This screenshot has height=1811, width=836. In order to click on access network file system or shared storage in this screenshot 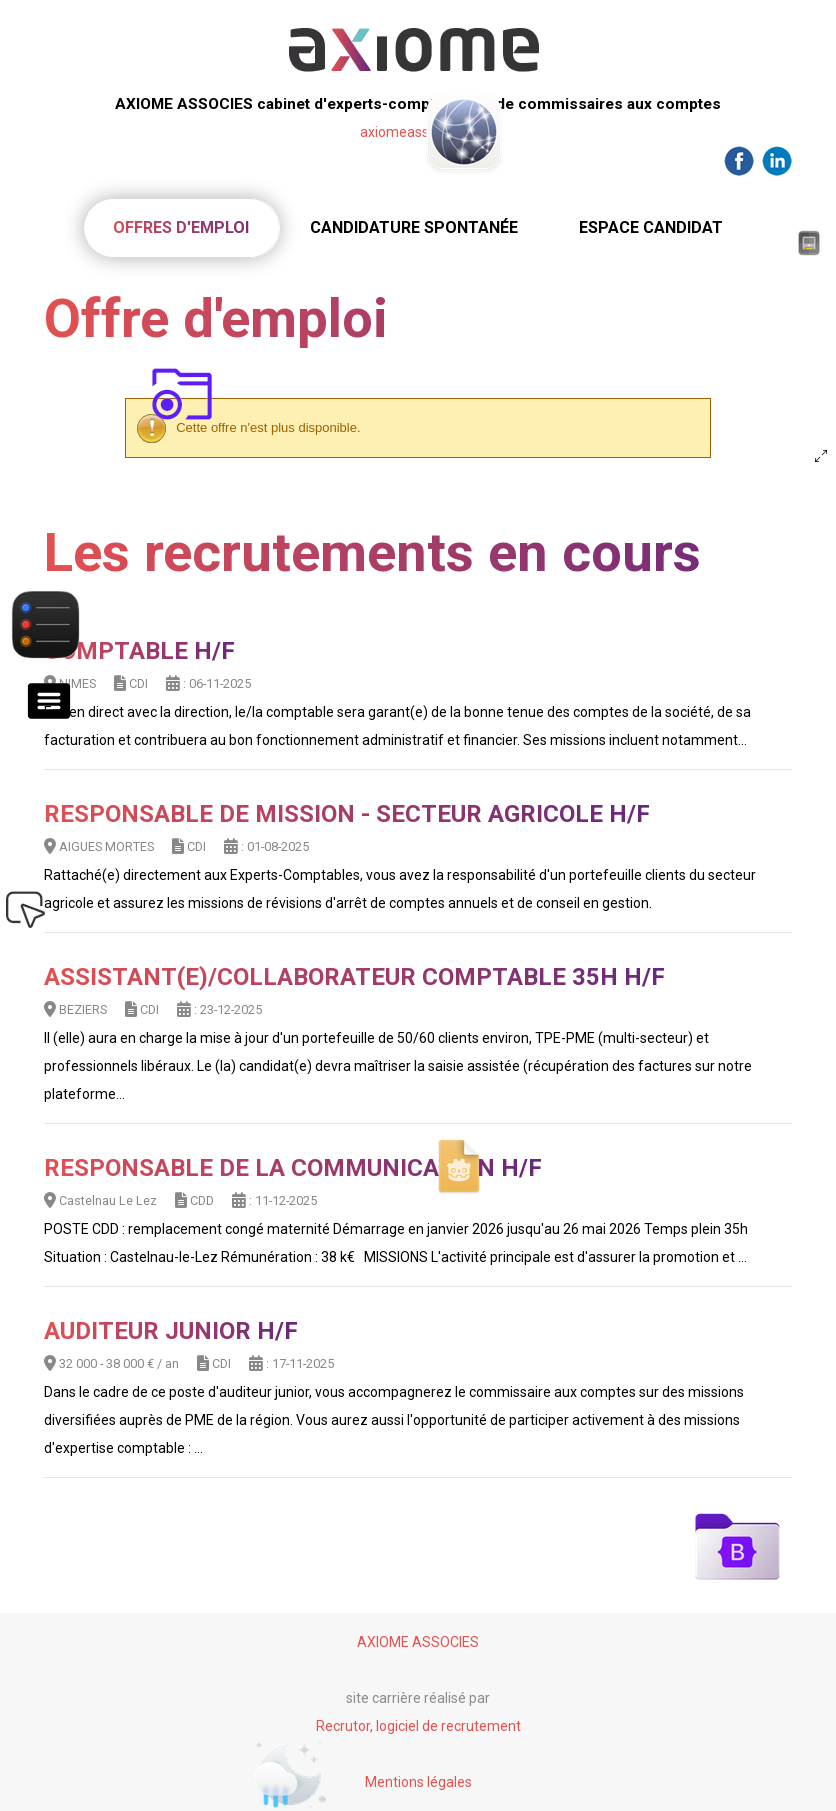, I will do `click(464, 132)`.